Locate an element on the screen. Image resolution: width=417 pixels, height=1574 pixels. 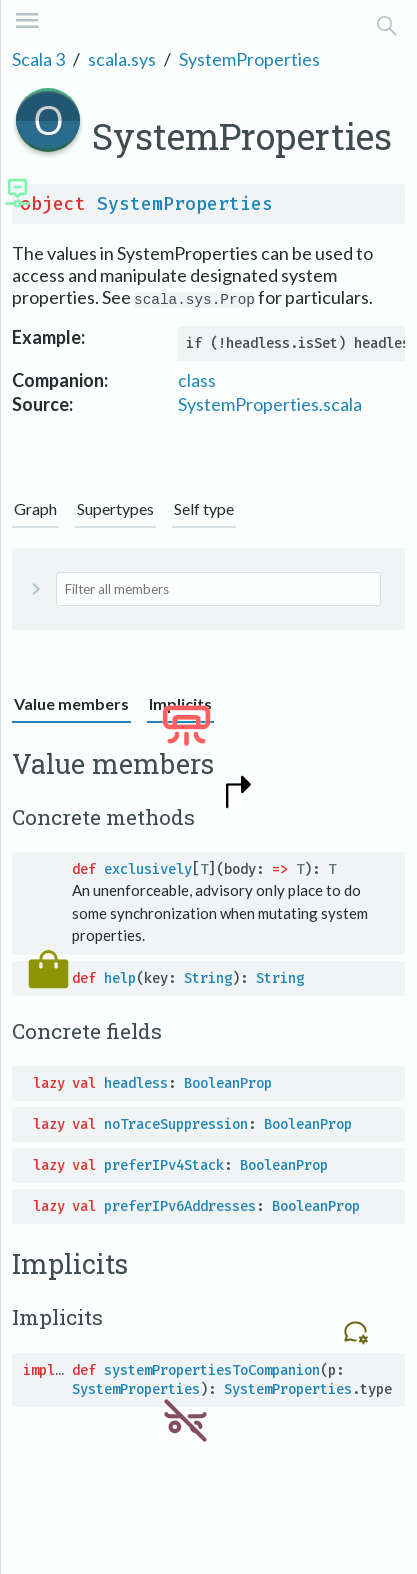
access message settings is located at coordinates (355, 1331).